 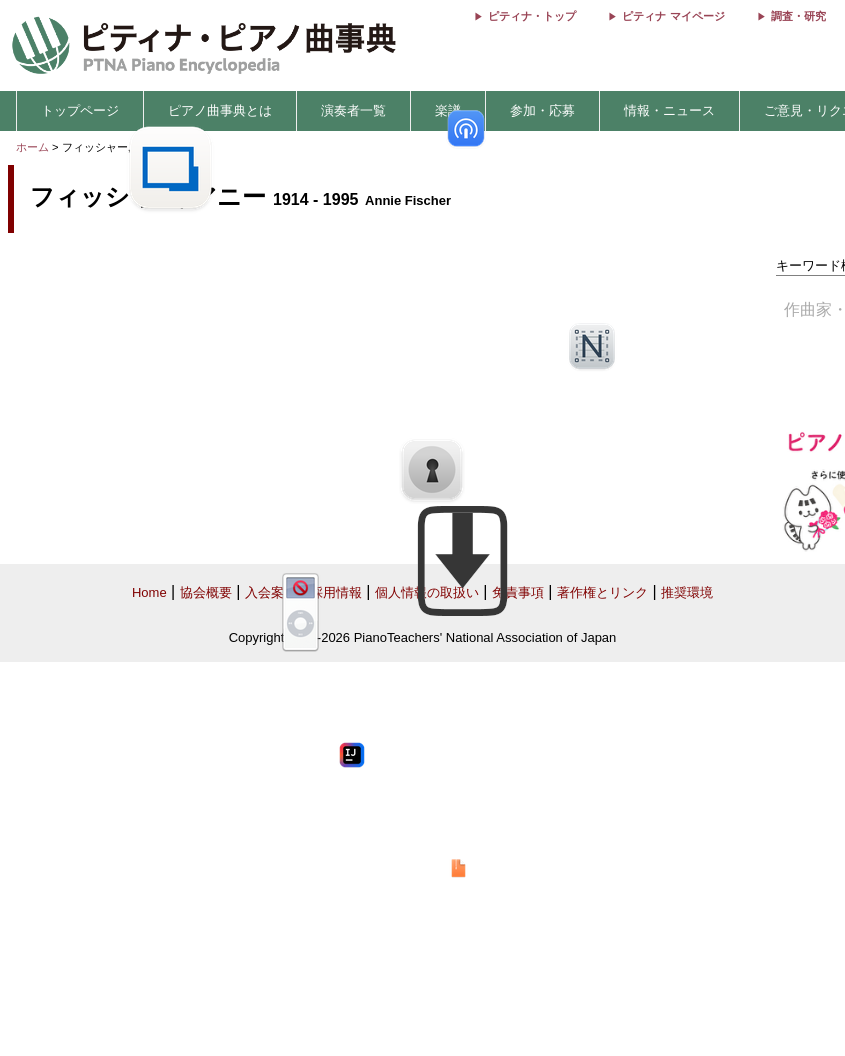 I want to click on open nota text editor app, so click(x=592, y=346).